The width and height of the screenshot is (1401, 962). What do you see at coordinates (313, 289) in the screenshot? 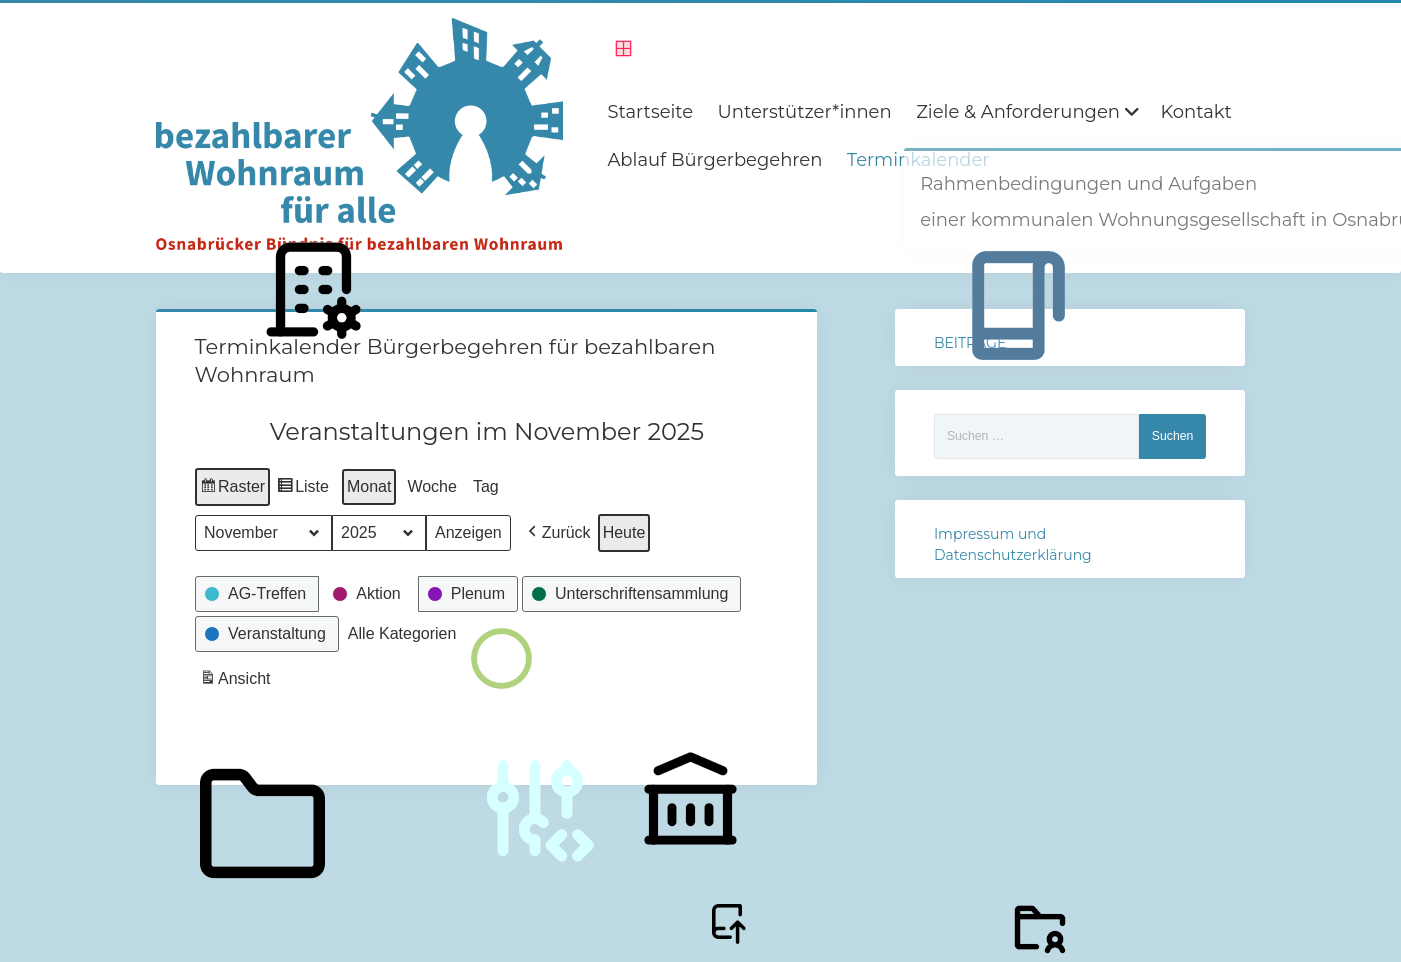
I see `access building or facility settings` at bounding box center [313, 289].